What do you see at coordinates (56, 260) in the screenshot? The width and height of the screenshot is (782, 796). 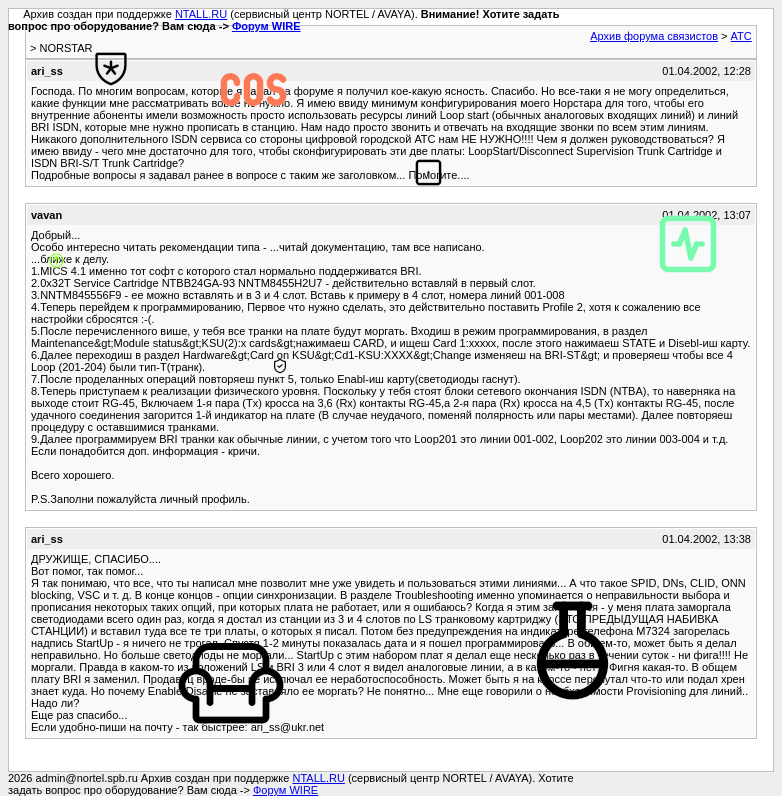 I see `scroll to top of page` at bounding box center [56, 260].